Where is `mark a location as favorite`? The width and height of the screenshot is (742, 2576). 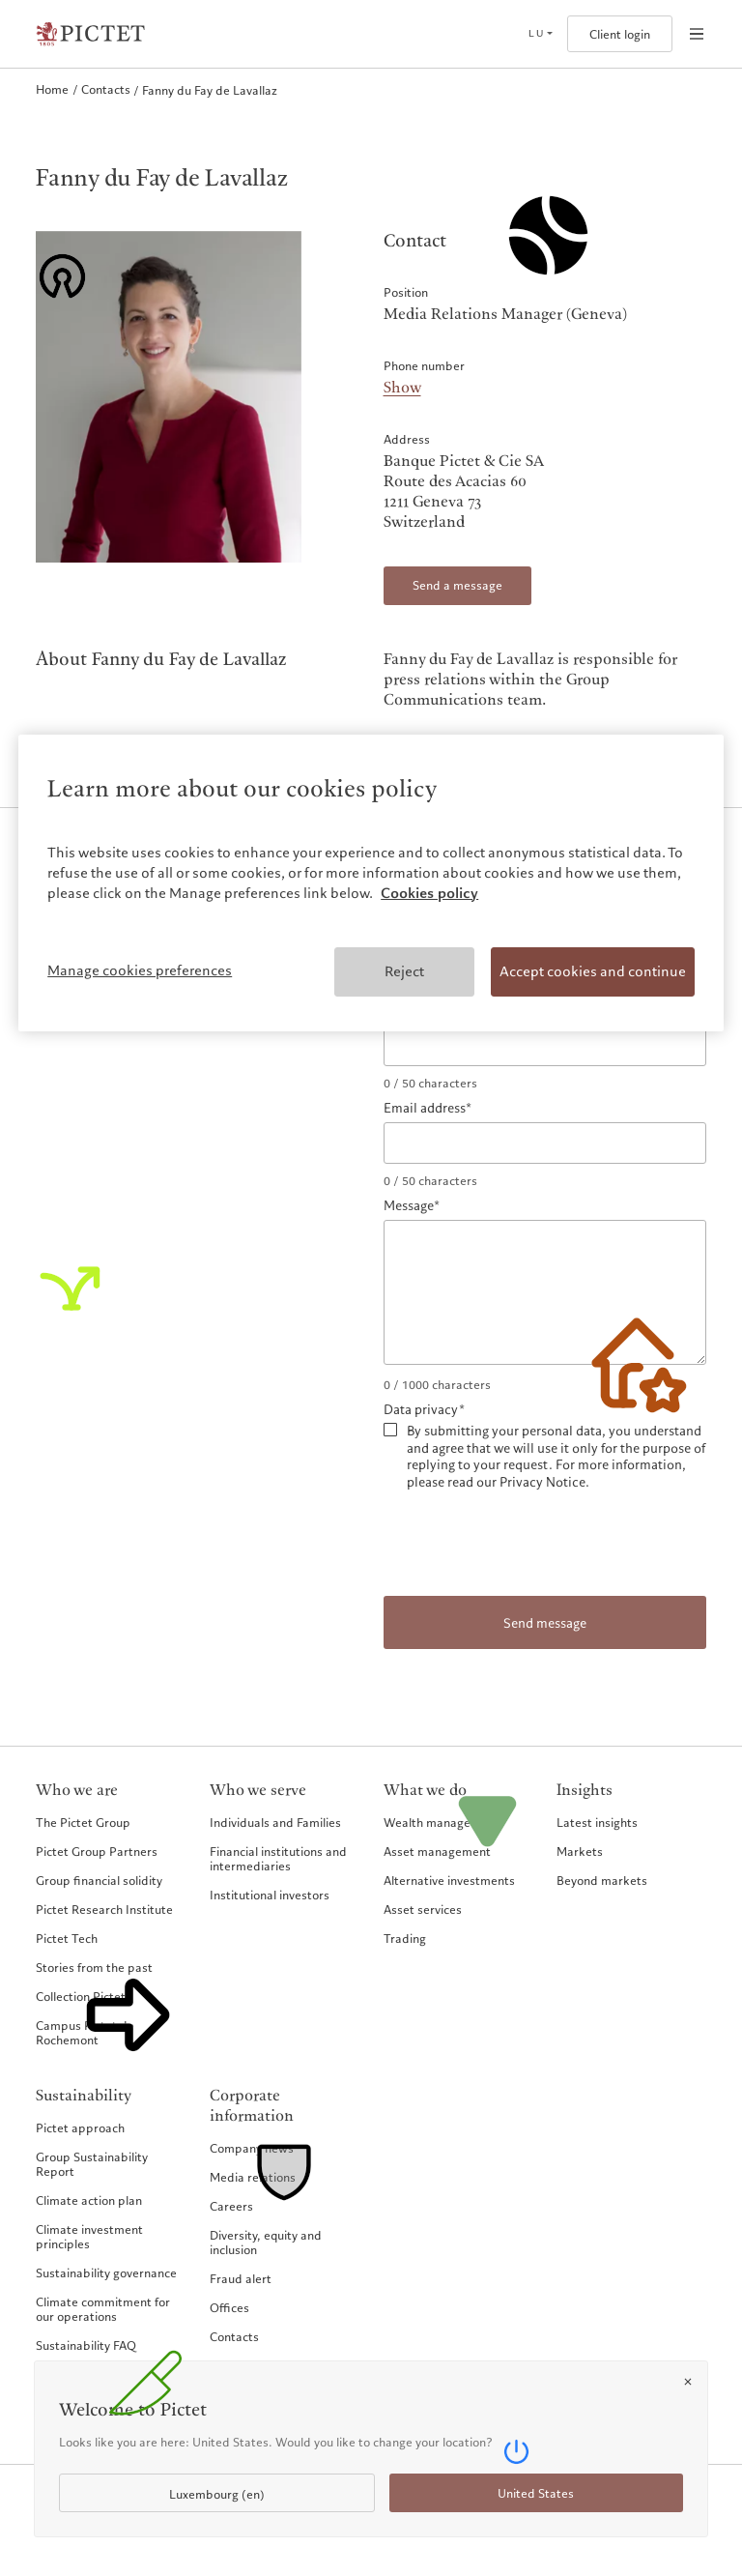 mark a location as favorite is located at coordinates (637, 1363).